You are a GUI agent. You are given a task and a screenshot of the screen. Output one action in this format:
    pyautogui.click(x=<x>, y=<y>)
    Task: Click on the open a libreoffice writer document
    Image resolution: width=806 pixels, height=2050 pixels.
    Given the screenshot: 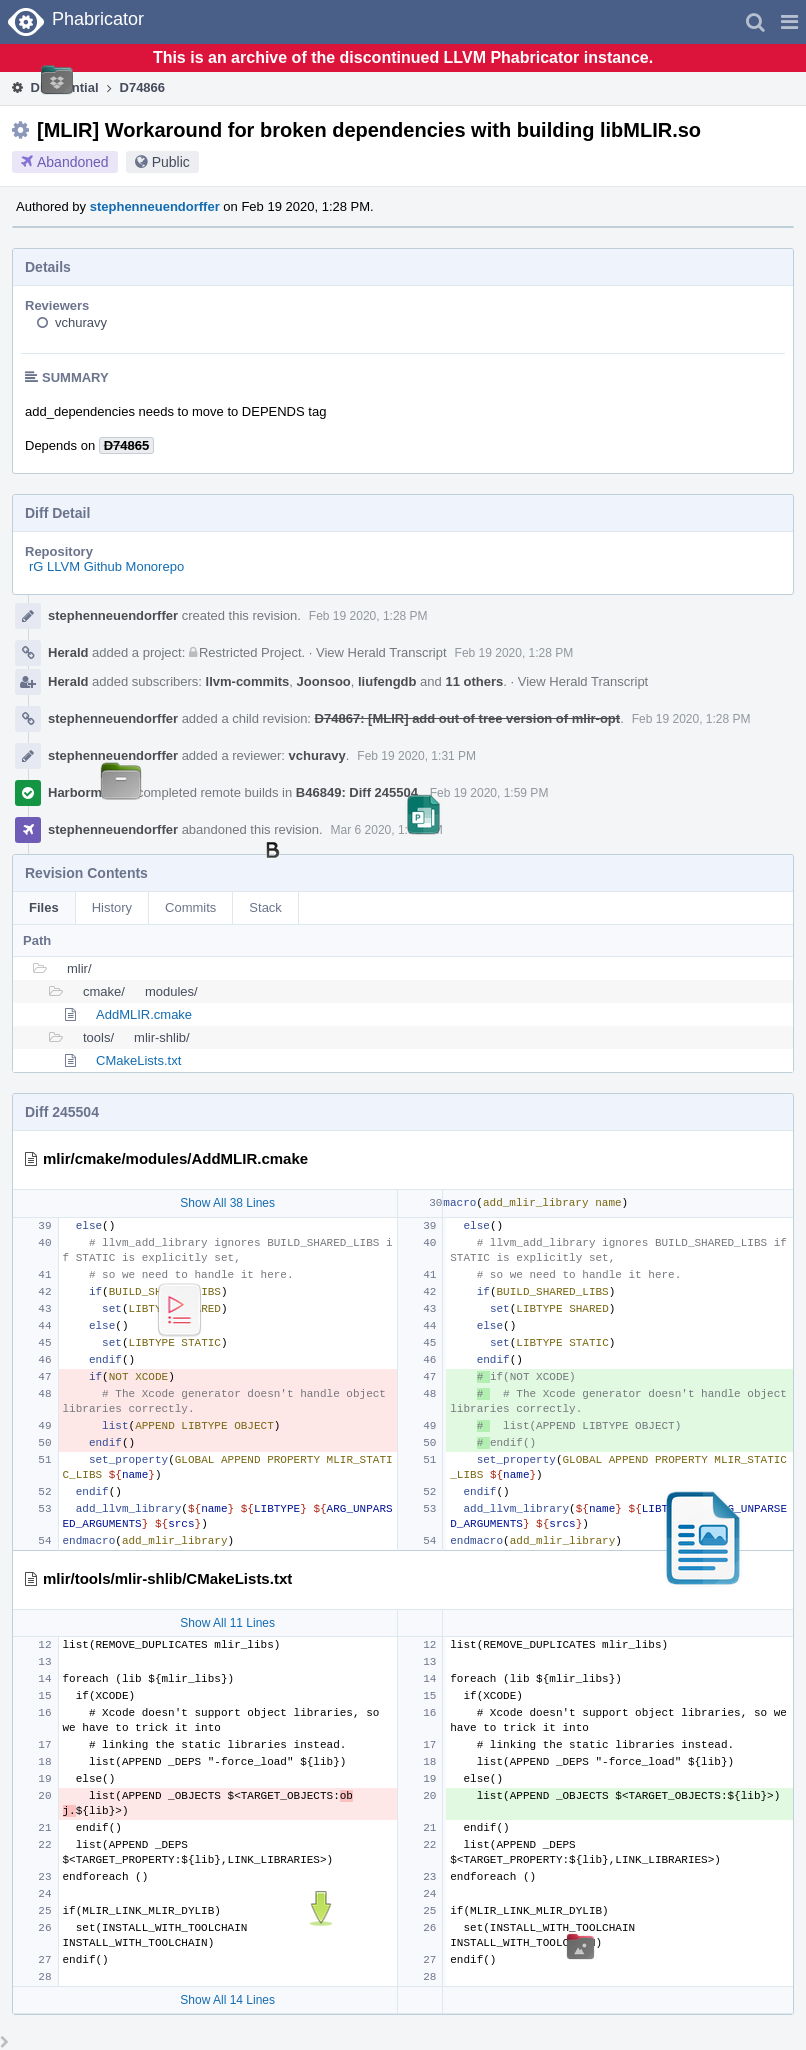 What is the action you would take?
    pyautogui.click(x=703, y=1538)
    